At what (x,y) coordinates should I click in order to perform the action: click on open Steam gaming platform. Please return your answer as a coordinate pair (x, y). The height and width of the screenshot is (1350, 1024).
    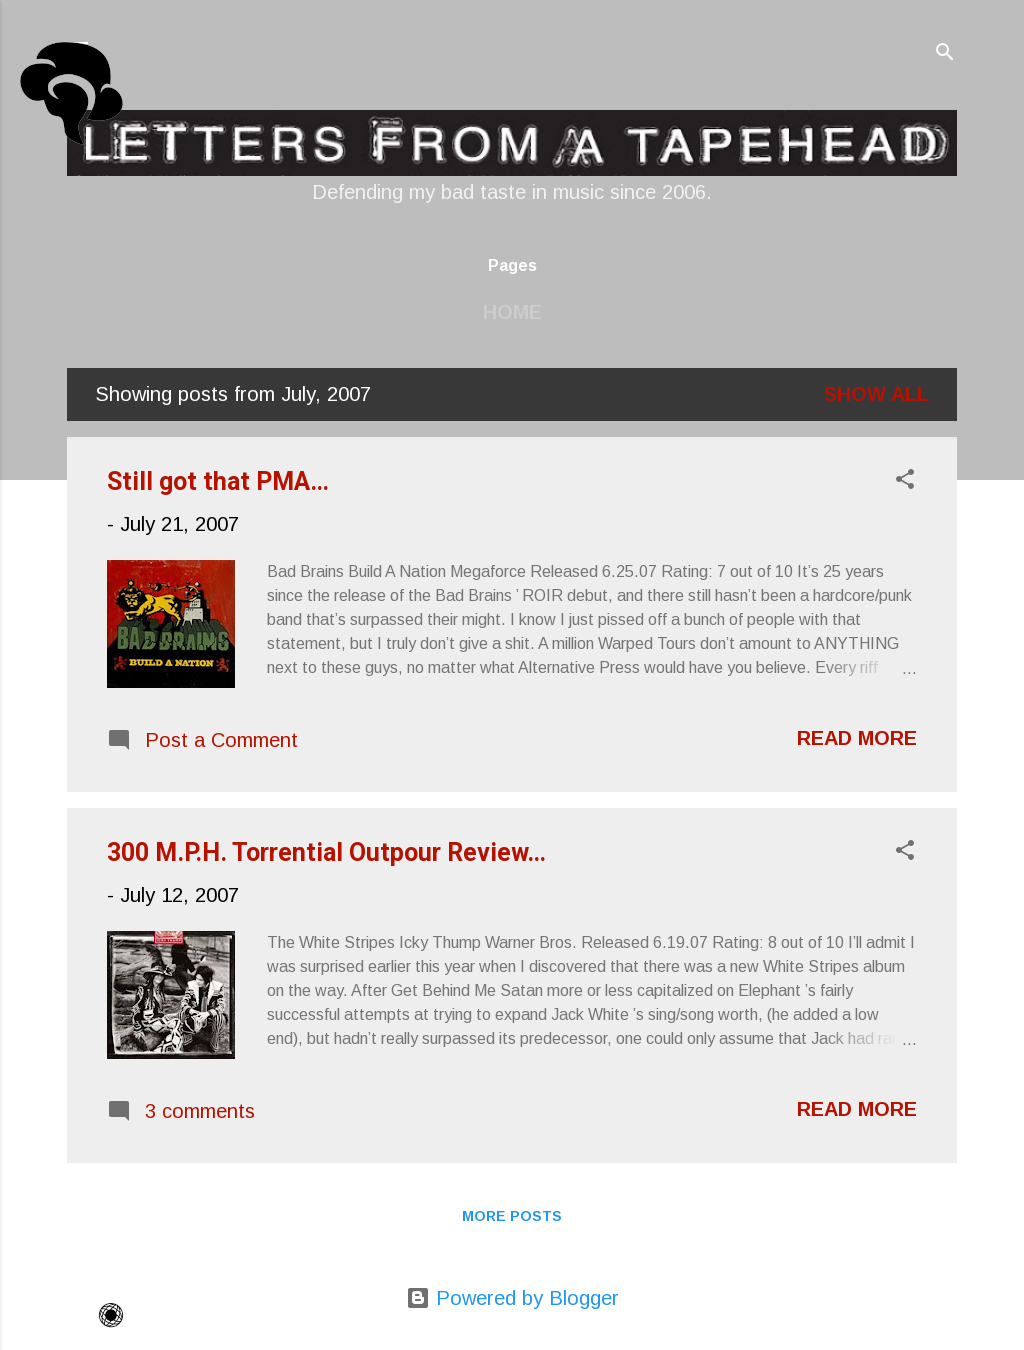
    Looking at the image, I should click on (71, 93).